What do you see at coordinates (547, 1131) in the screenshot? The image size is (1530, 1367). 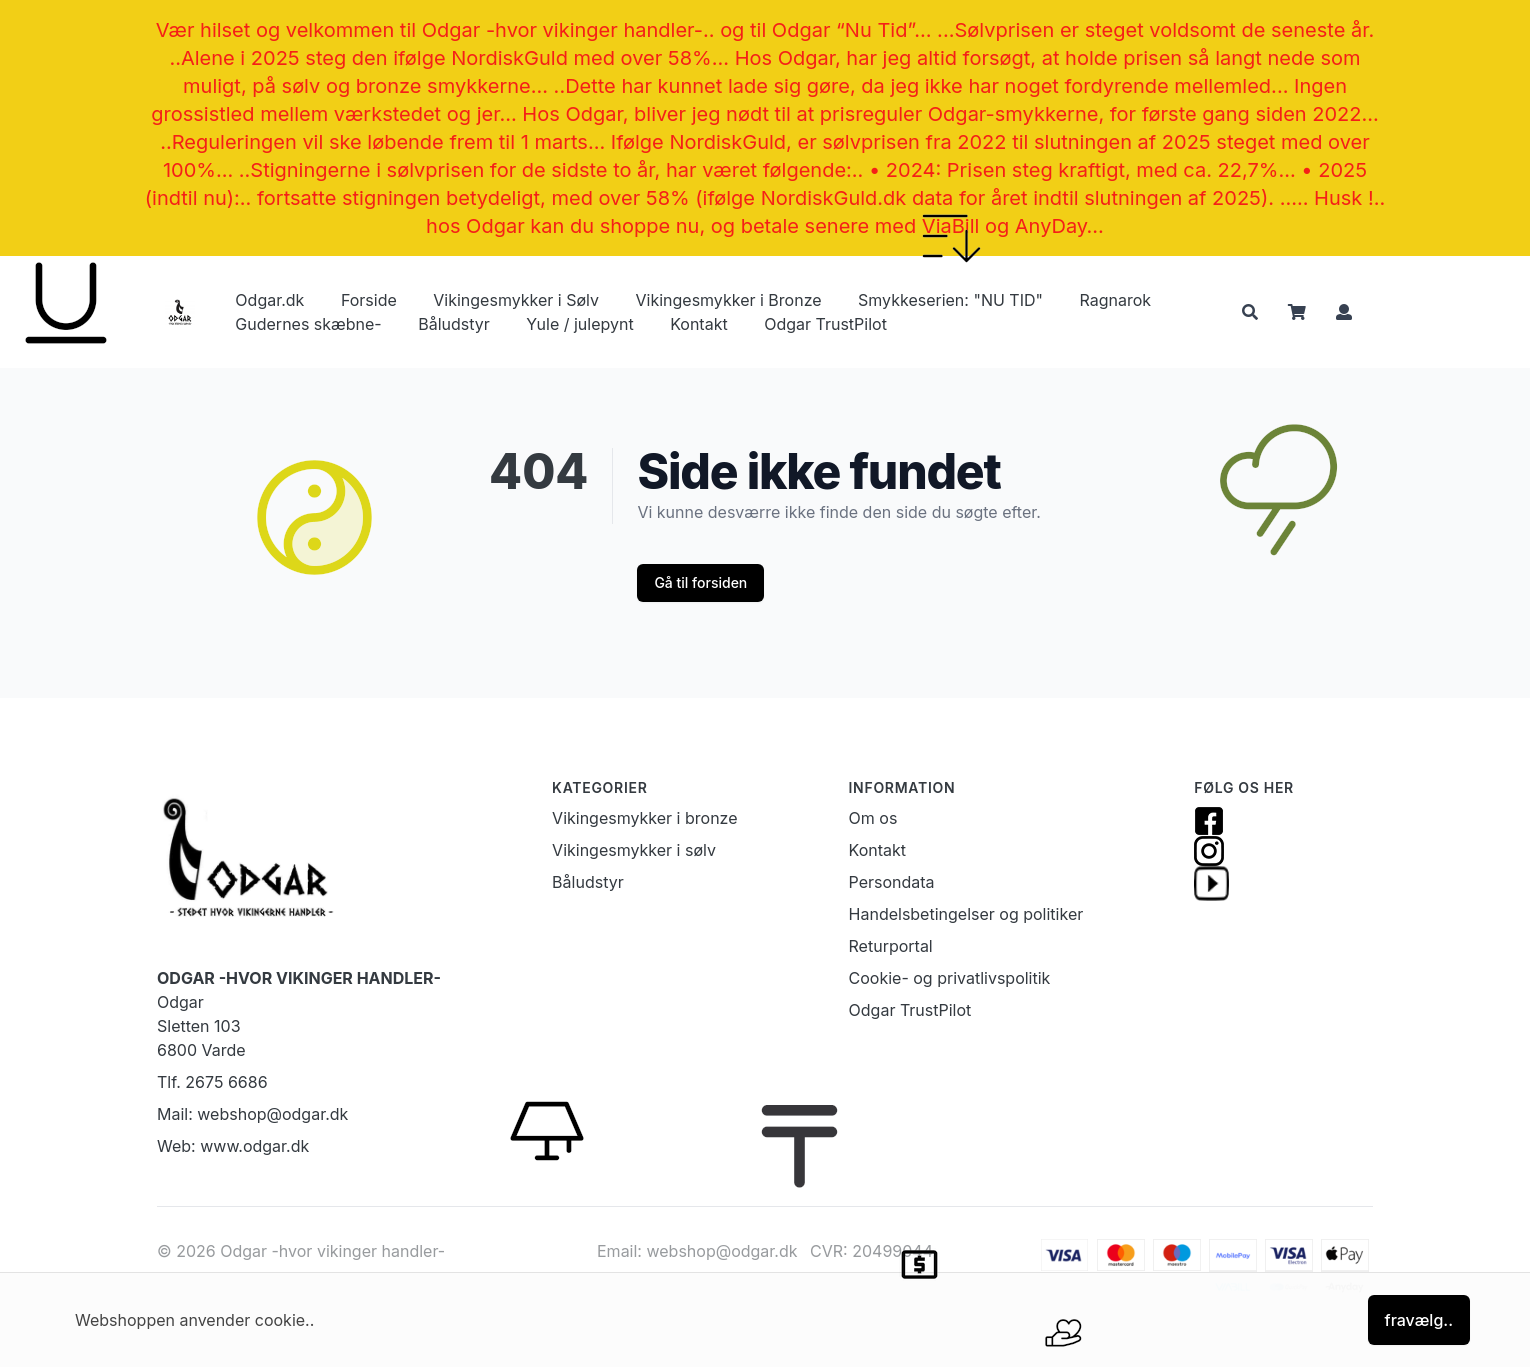 I see `toggle desk lamp or reading light` at bounding box center [547, 1131].